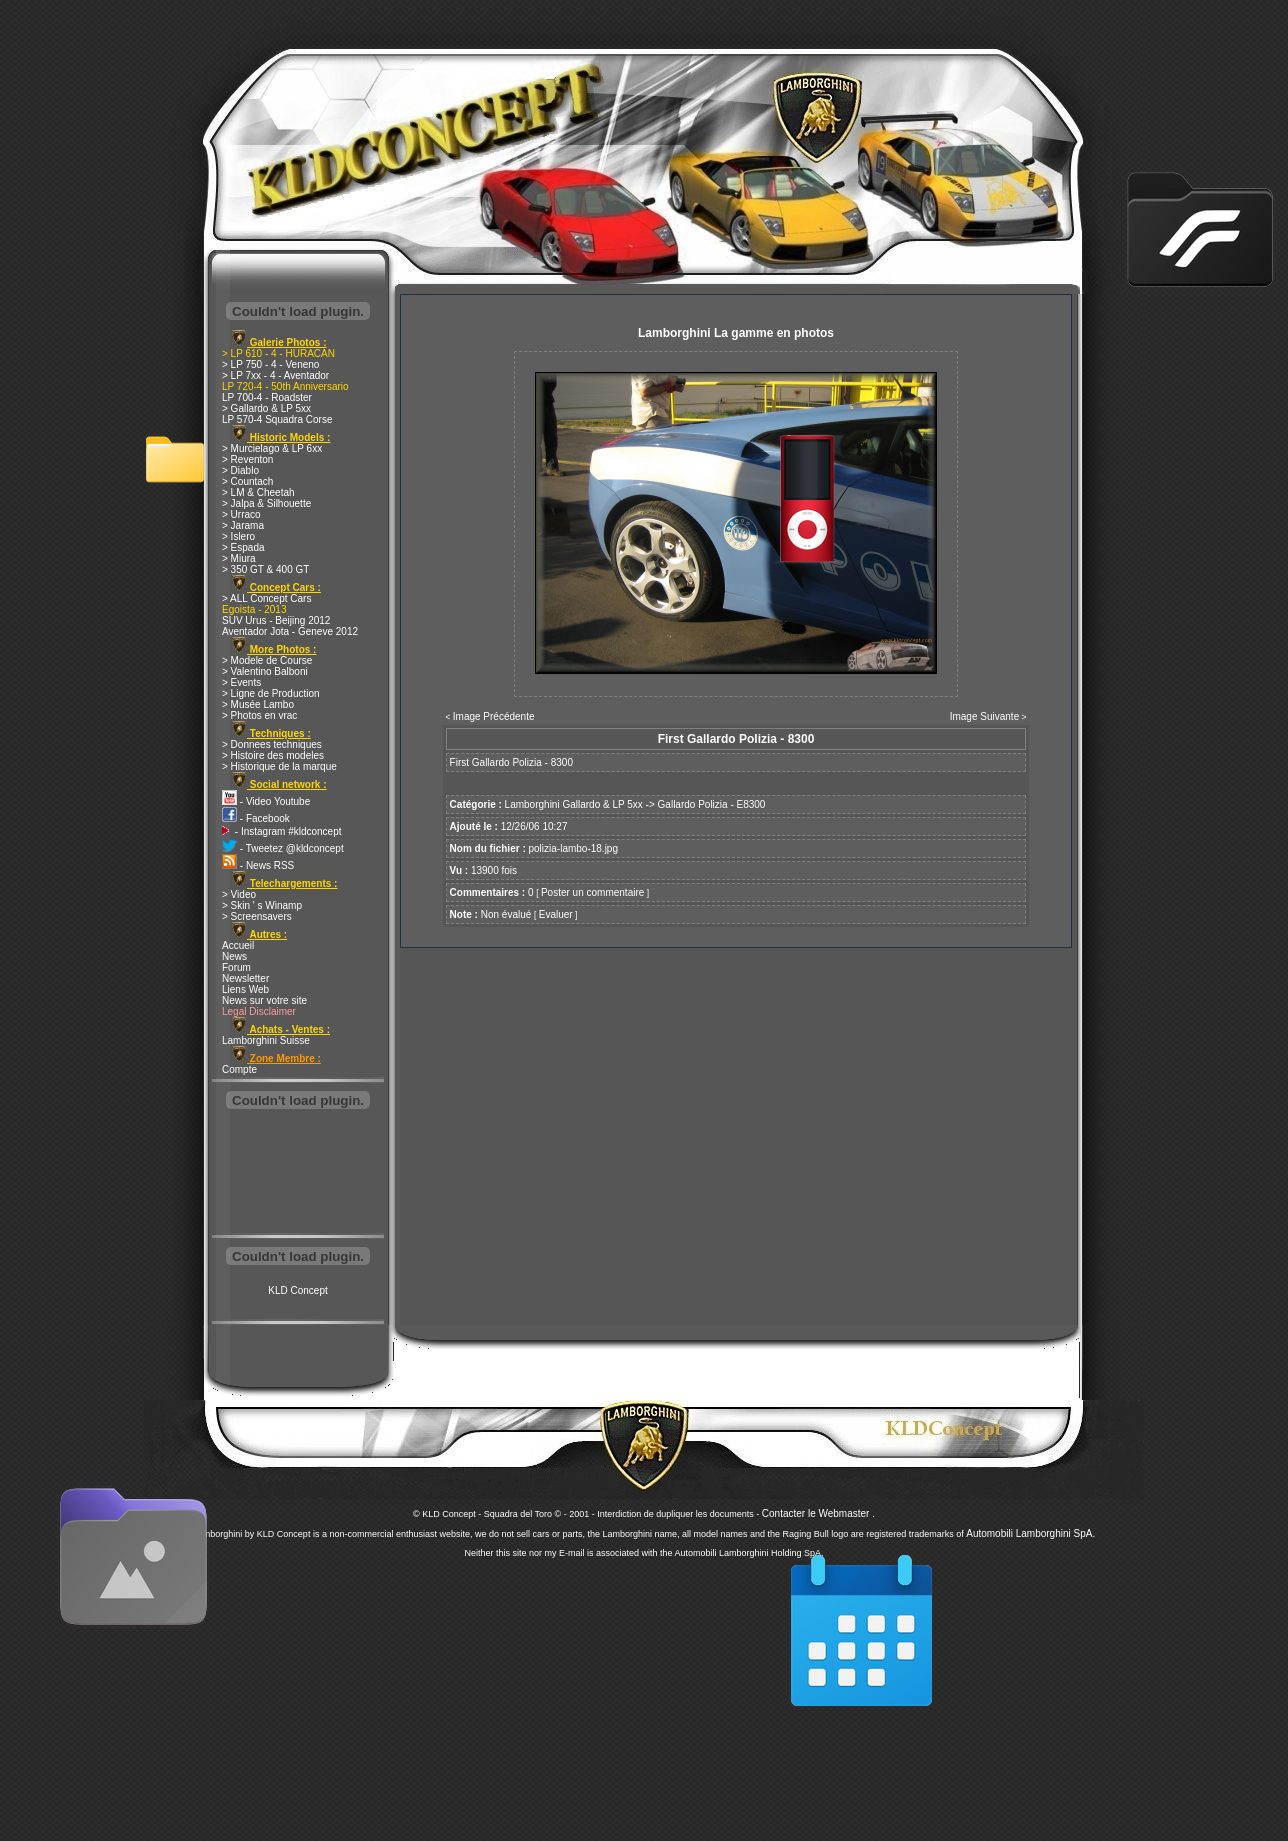  Describe the element at coordinates (133, 1556) in the screenshot. I see `open your pictures folder` at that location.